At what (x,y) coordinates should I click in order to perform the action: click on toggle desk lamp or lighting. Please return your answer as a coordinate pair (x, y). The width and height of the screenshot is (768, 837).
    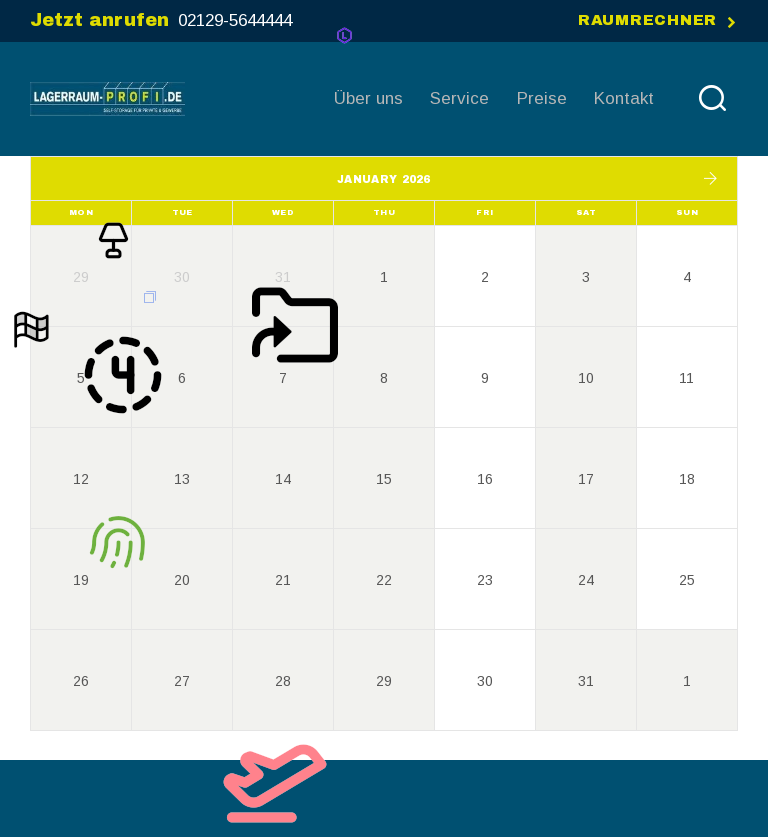
    Looking at the image, I should click on (113, 240).